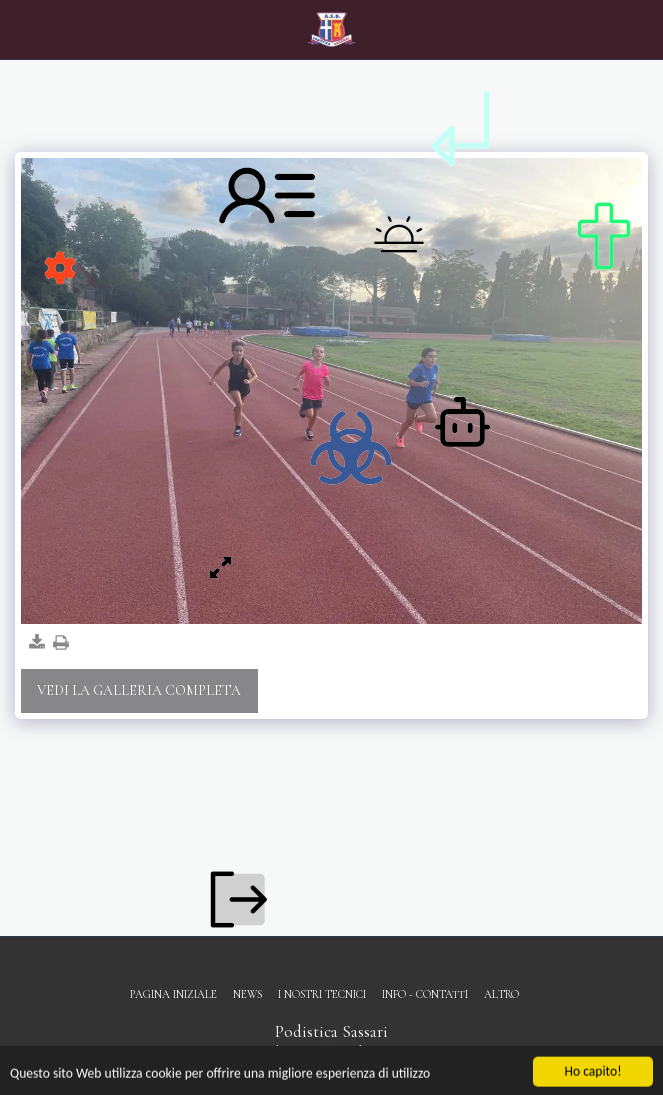 The height and width of the screenshot is (1095, 663). Describe the element at coordinates (351, 450) in the screenshot. I see `indicates hazardous or dangerous content warning` at that location.